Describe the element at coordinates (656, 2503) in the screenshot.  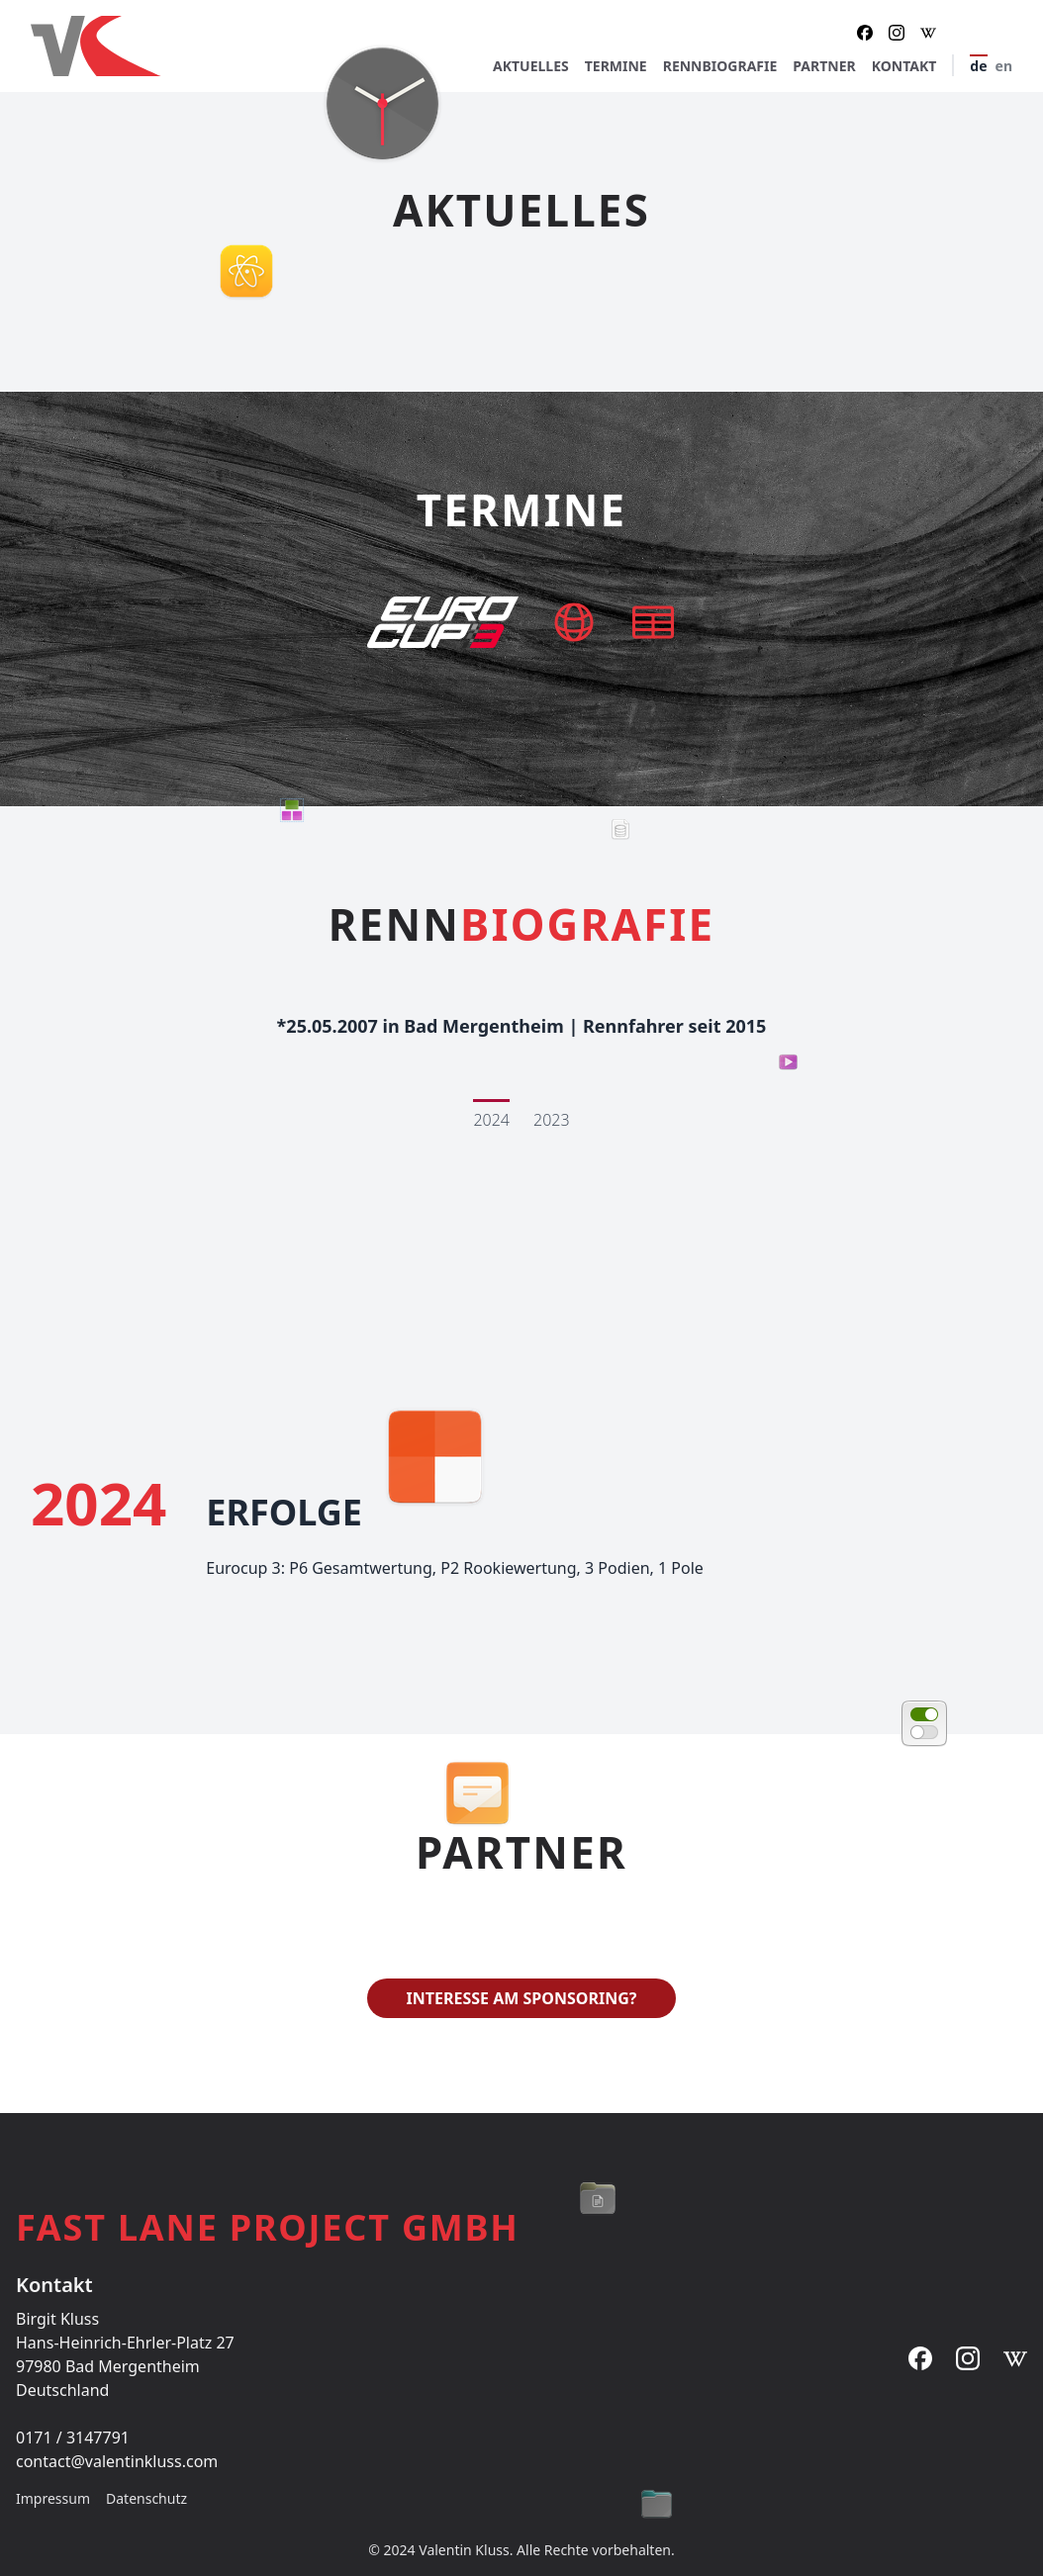
I see `open folder to view contents` at that location.